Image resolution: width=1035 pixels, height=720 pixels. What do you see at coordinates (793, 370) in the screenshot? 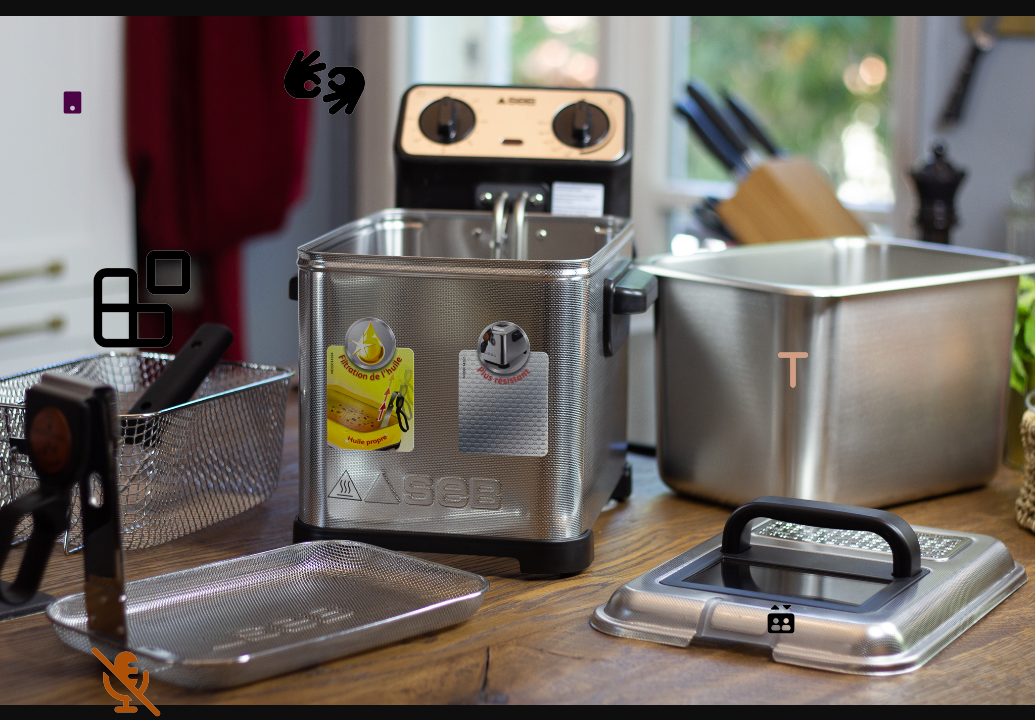
I see `text formatting or typography options` at bounding box center [793, 370].